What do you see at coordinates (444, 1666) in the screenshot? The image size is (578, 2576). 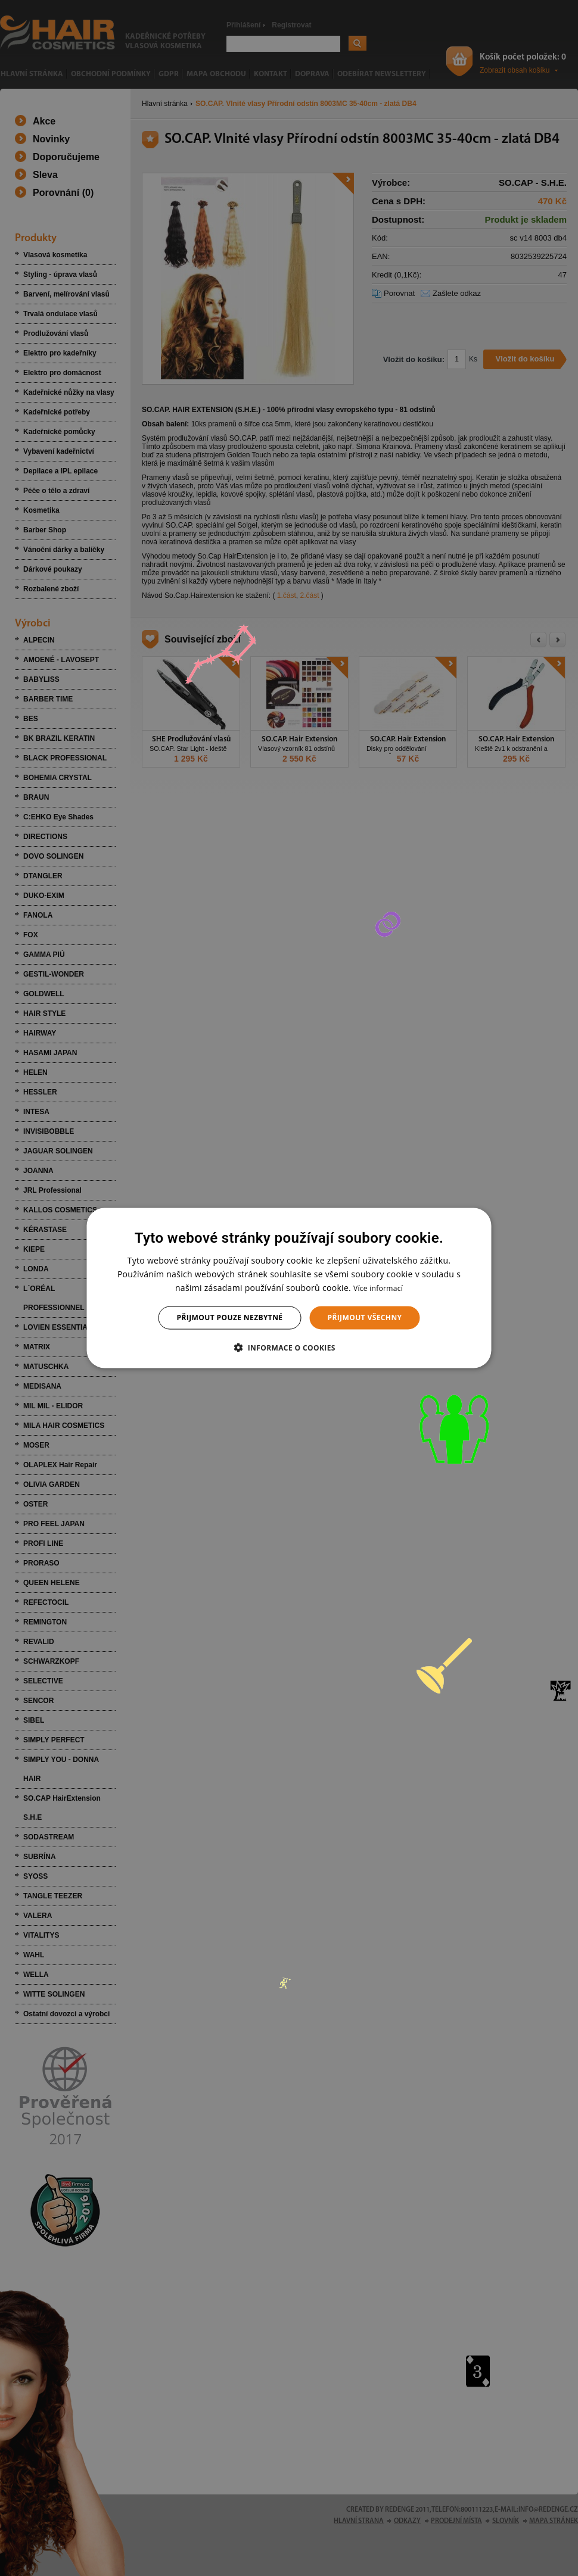 I see `report a plumbing issue or maintenance request` at bounding box center [444, 1666].